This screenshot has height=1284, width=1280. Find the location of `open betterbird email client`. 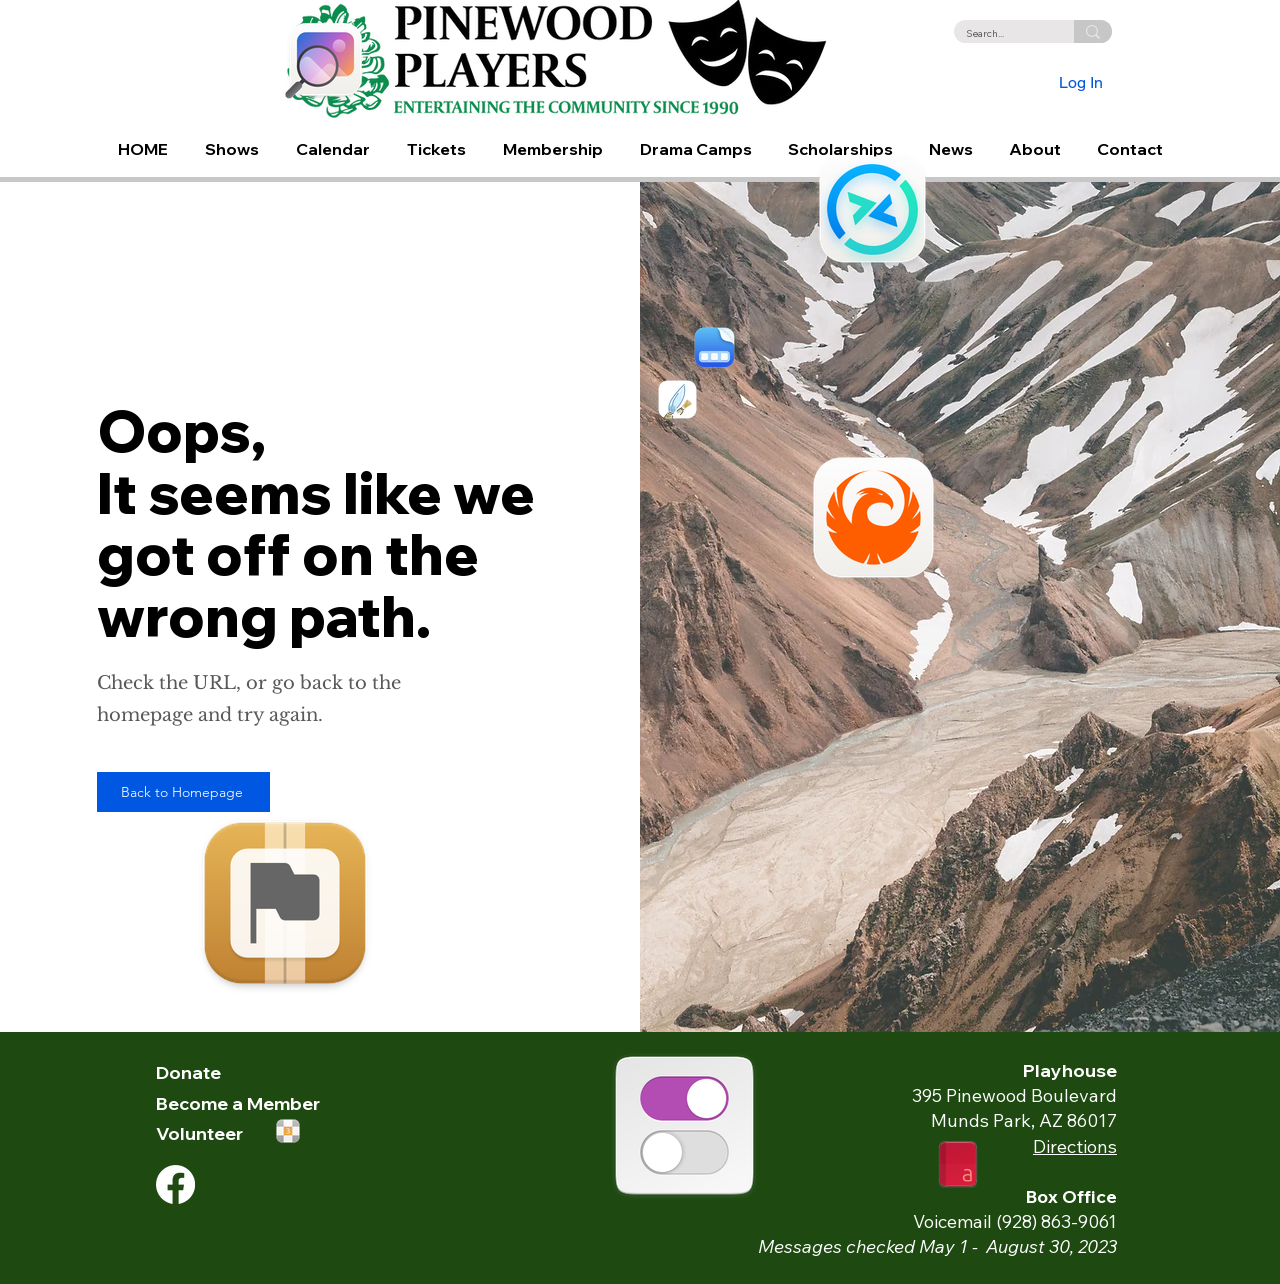

open betterbird email client is located at coordinates (873, 517).